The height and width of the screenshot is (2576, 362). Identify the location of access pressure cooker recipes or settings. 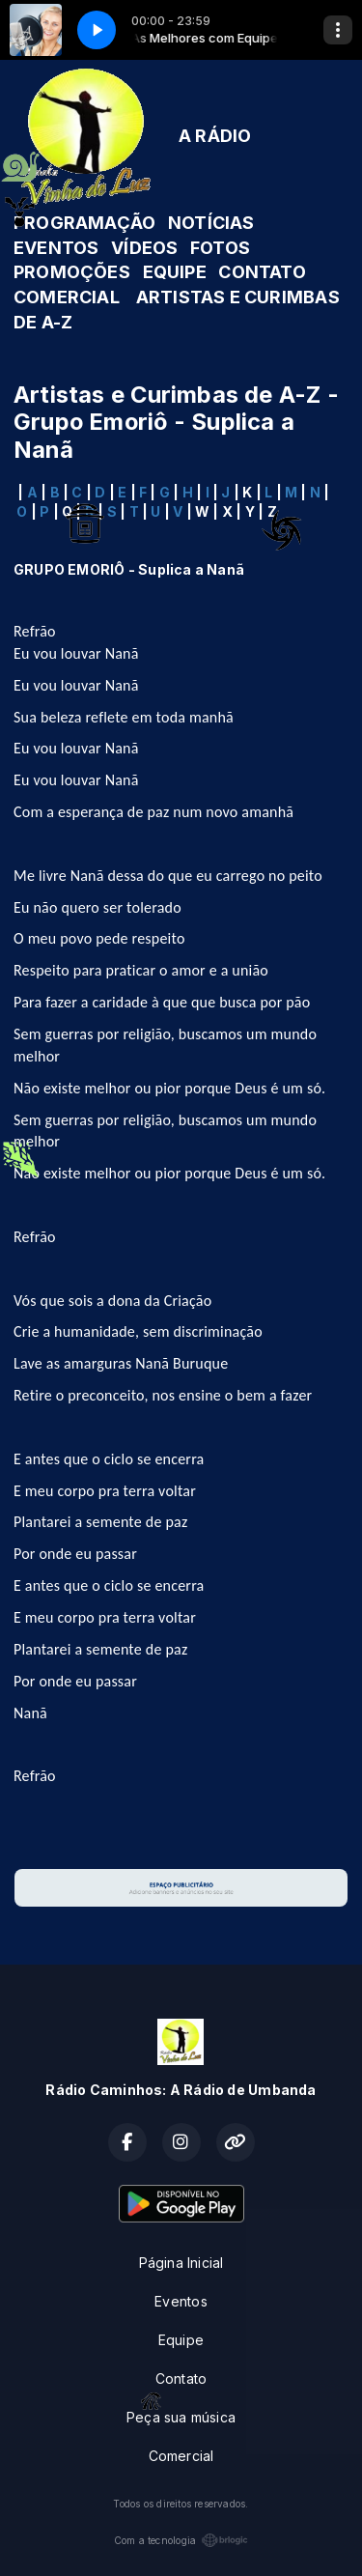
(85, 524).